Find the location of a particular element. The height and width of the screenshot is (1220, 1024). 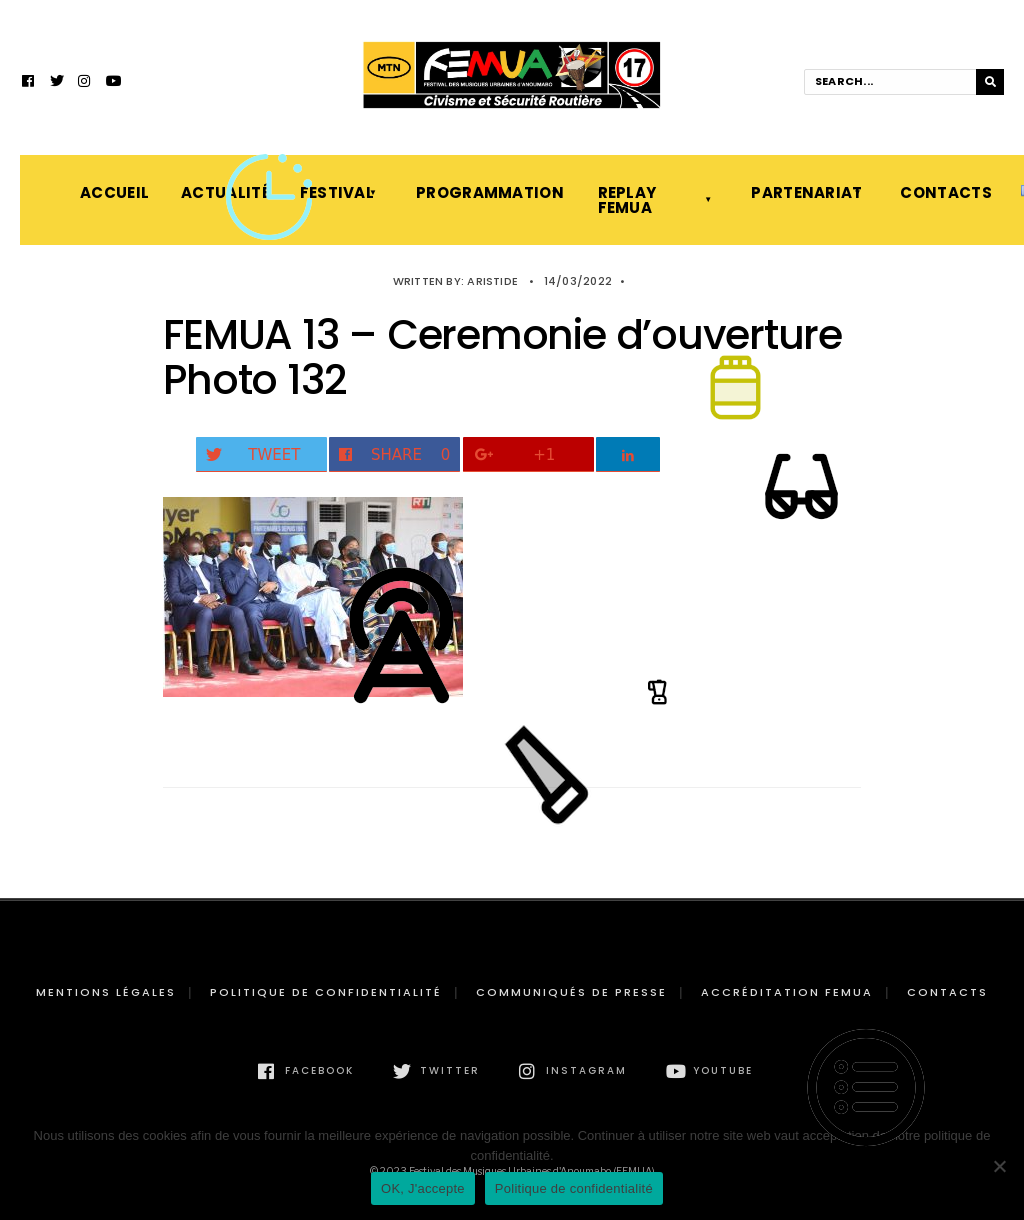

view product or ingredient details is located at coordinates (735, 387).